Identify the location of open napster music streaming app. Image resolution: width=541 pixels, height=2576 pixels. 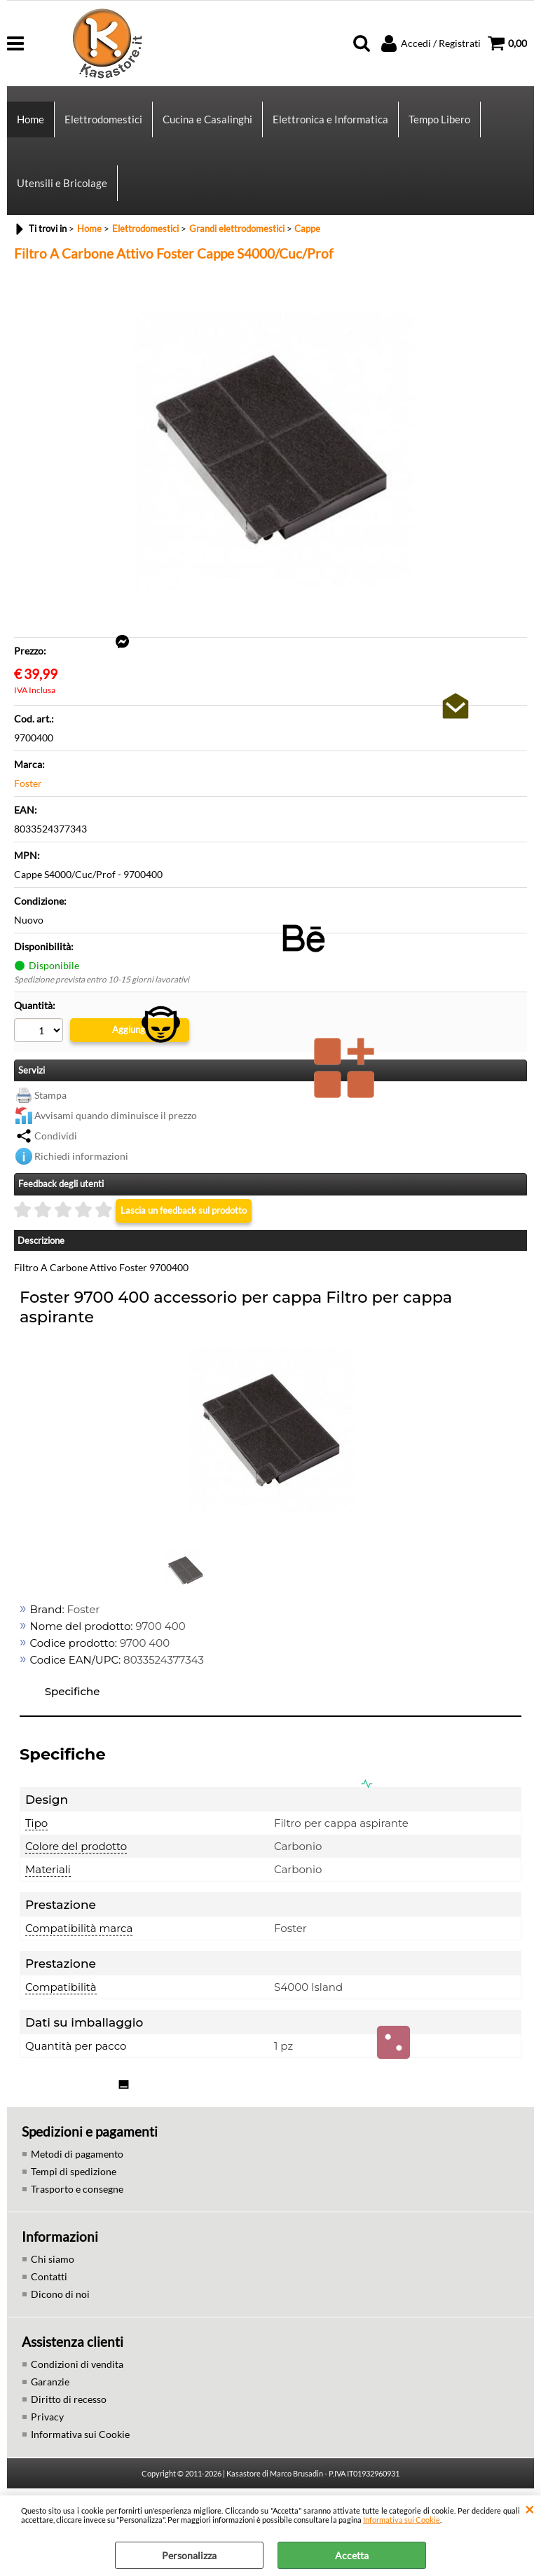
(160, 1023).